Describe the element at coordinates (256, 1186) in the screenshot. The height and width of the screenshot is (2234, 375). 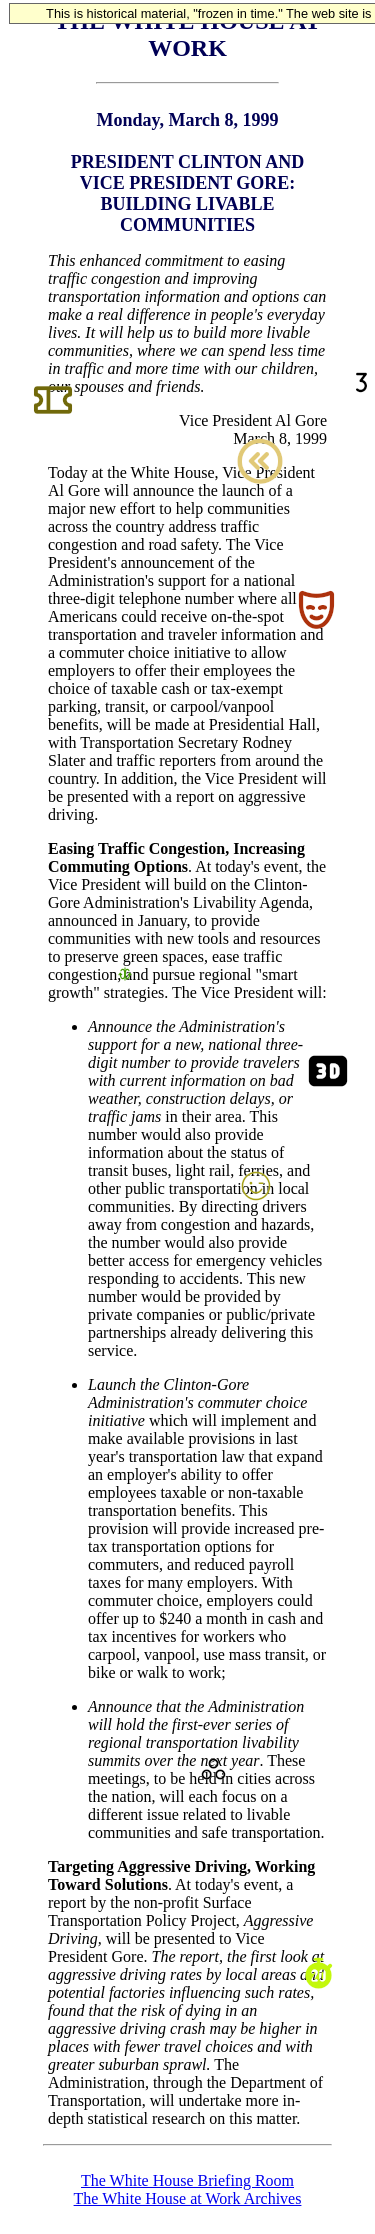
I see `insert a winking emoji into your message` at that location.